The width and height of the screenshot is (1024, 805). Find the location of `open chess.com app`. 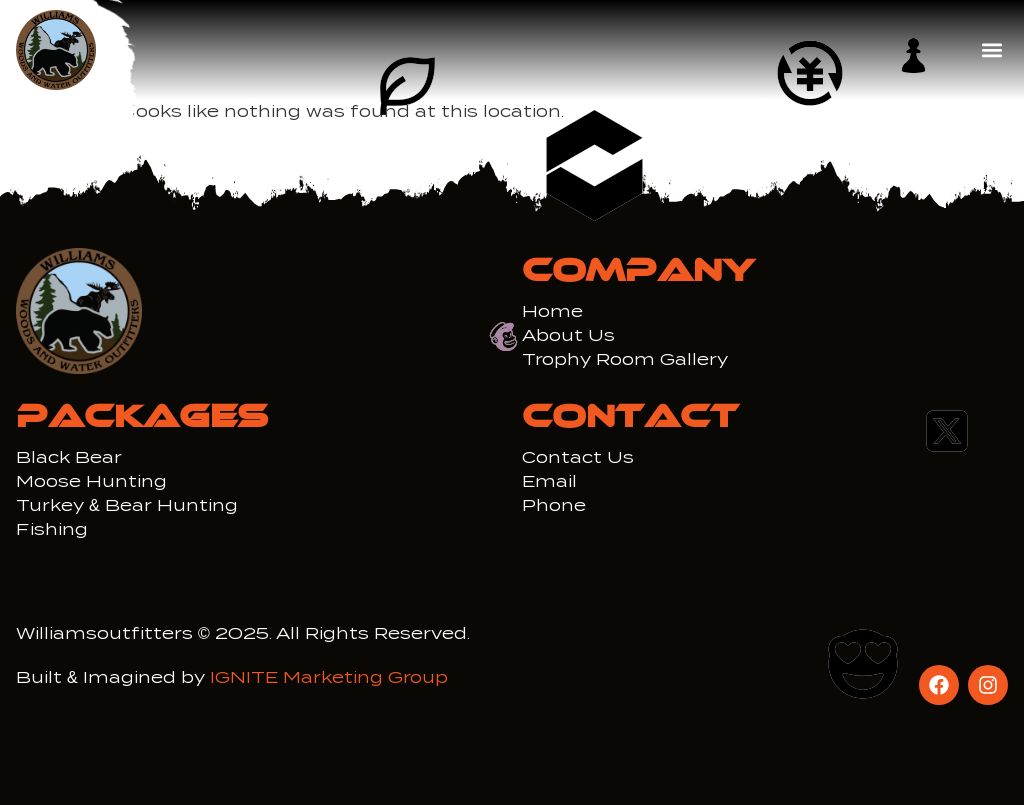

open chess.com app is located at coordinates (913, 55).